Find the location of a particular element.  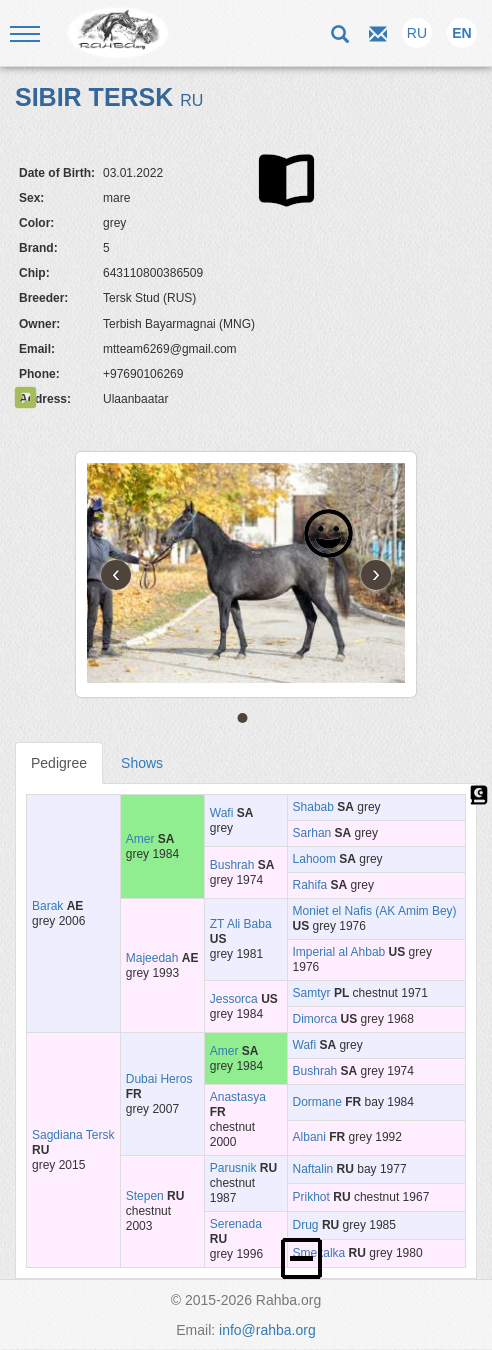

open link in a new tab or window is located at coordinates (25, 397).